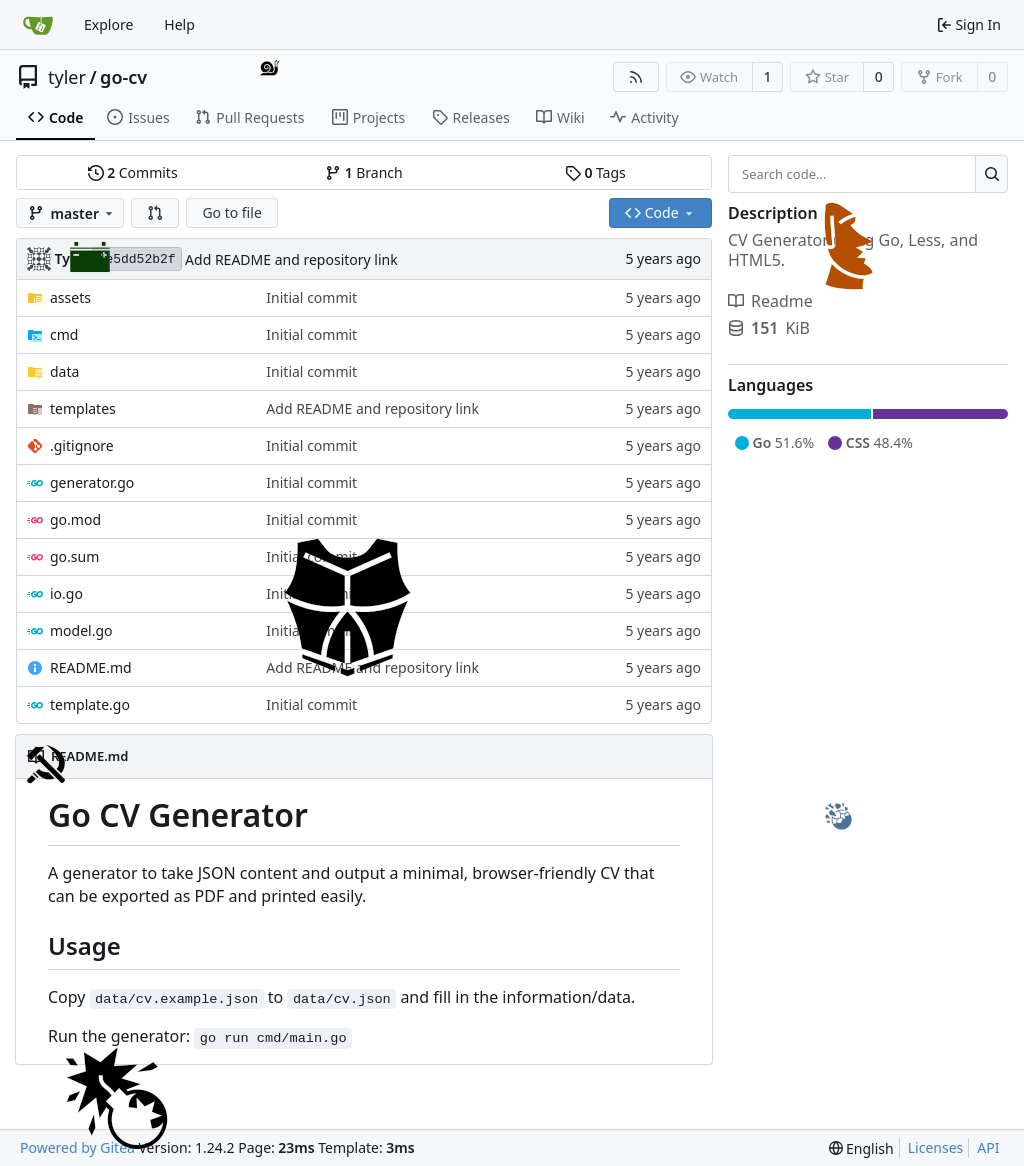 Image resolution: width=1024 pixels, height=1166 pixels. What do you see at coordinates (46, 764) in the screenshot?
I see `communist or socialist themed content or game faction` at bounding box center [46, 764].